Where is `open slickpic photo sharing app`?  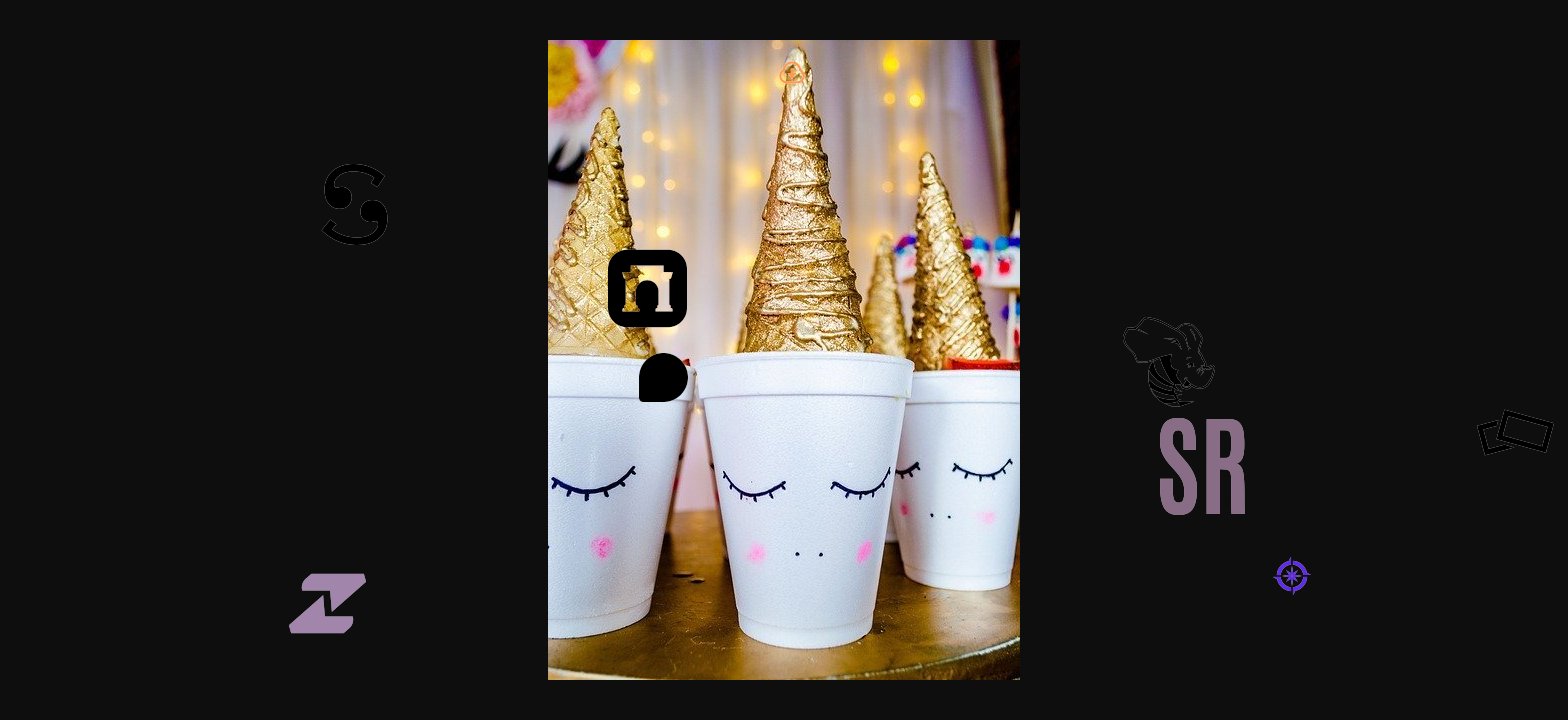 open slickpic photo sharing app is located at coordinates (1515, 432).